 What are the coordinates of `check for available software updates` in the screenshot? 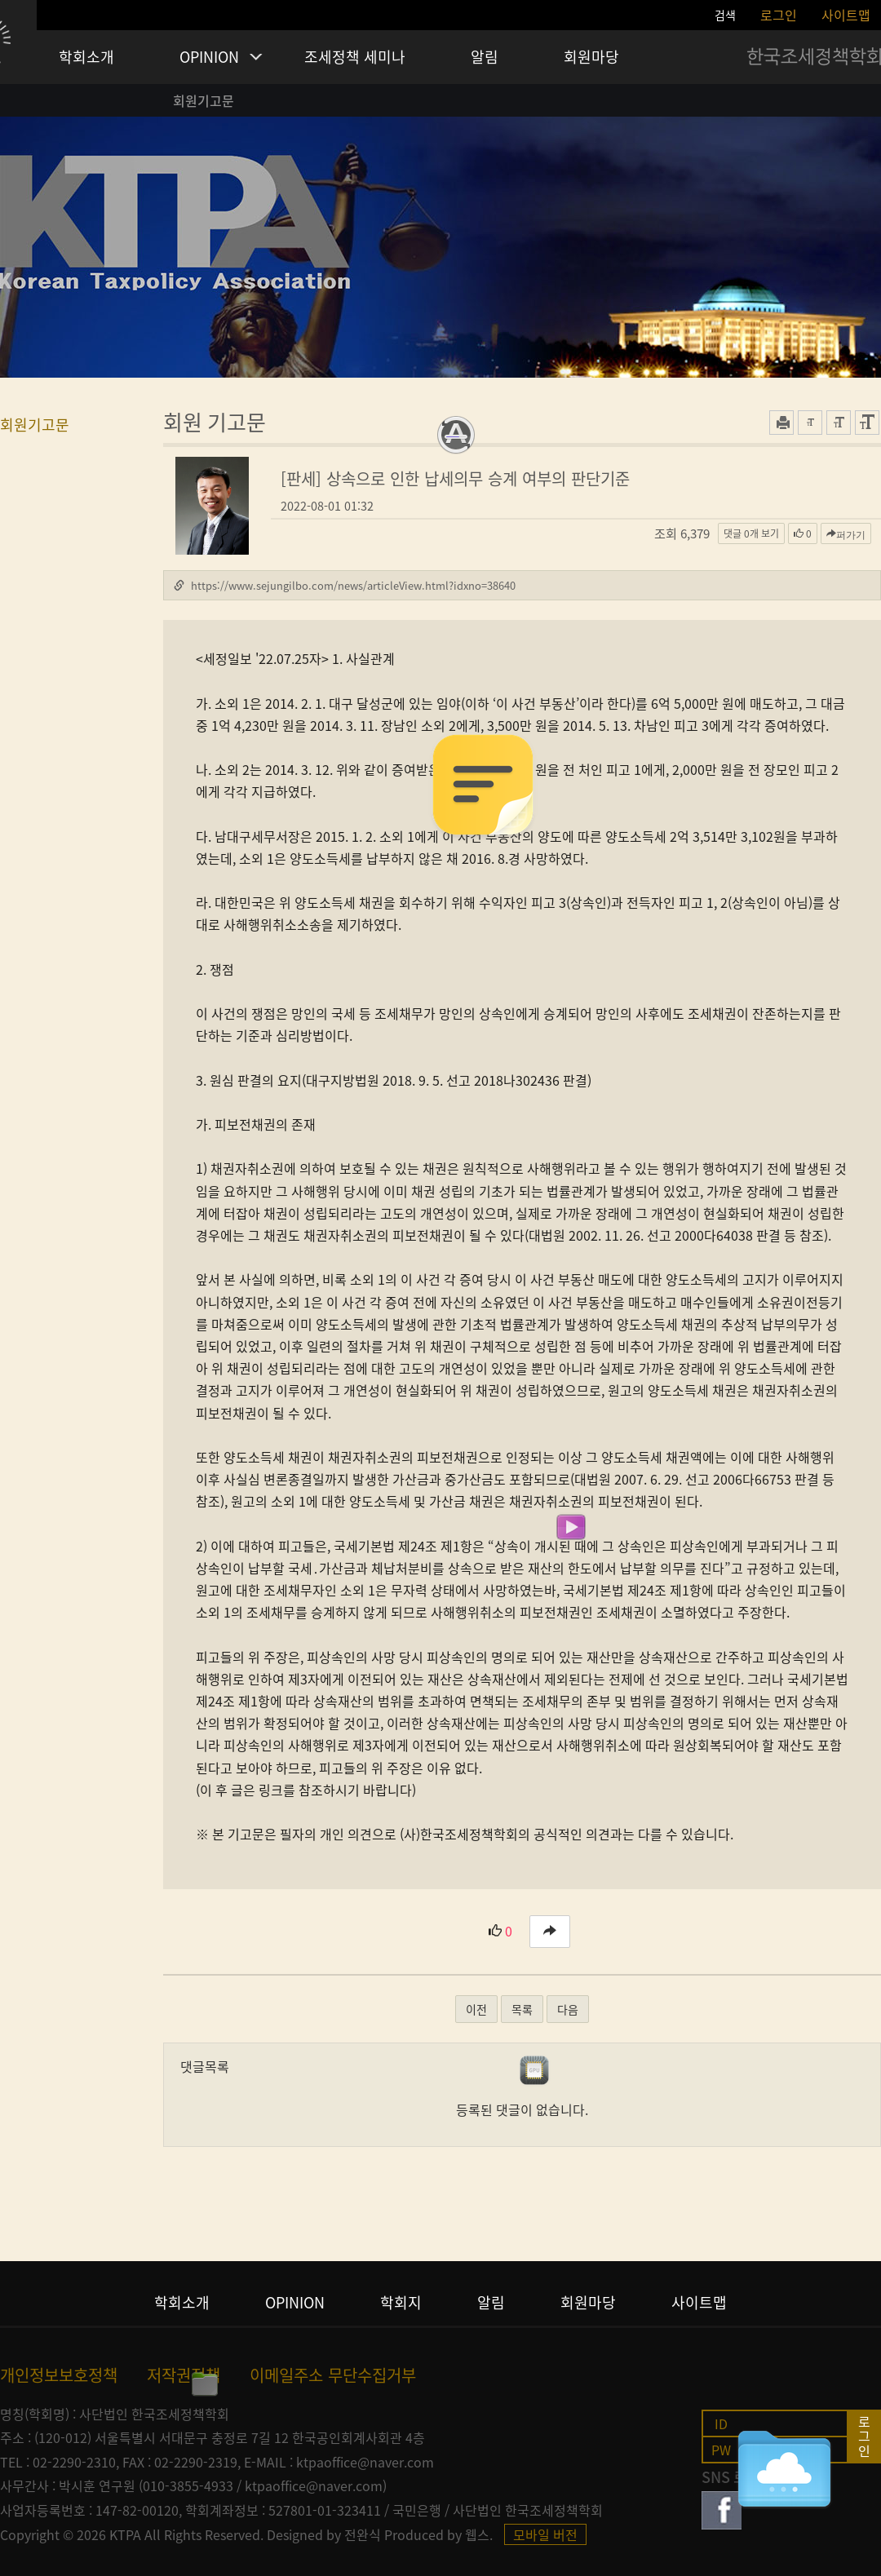 It's located at (456, 435).